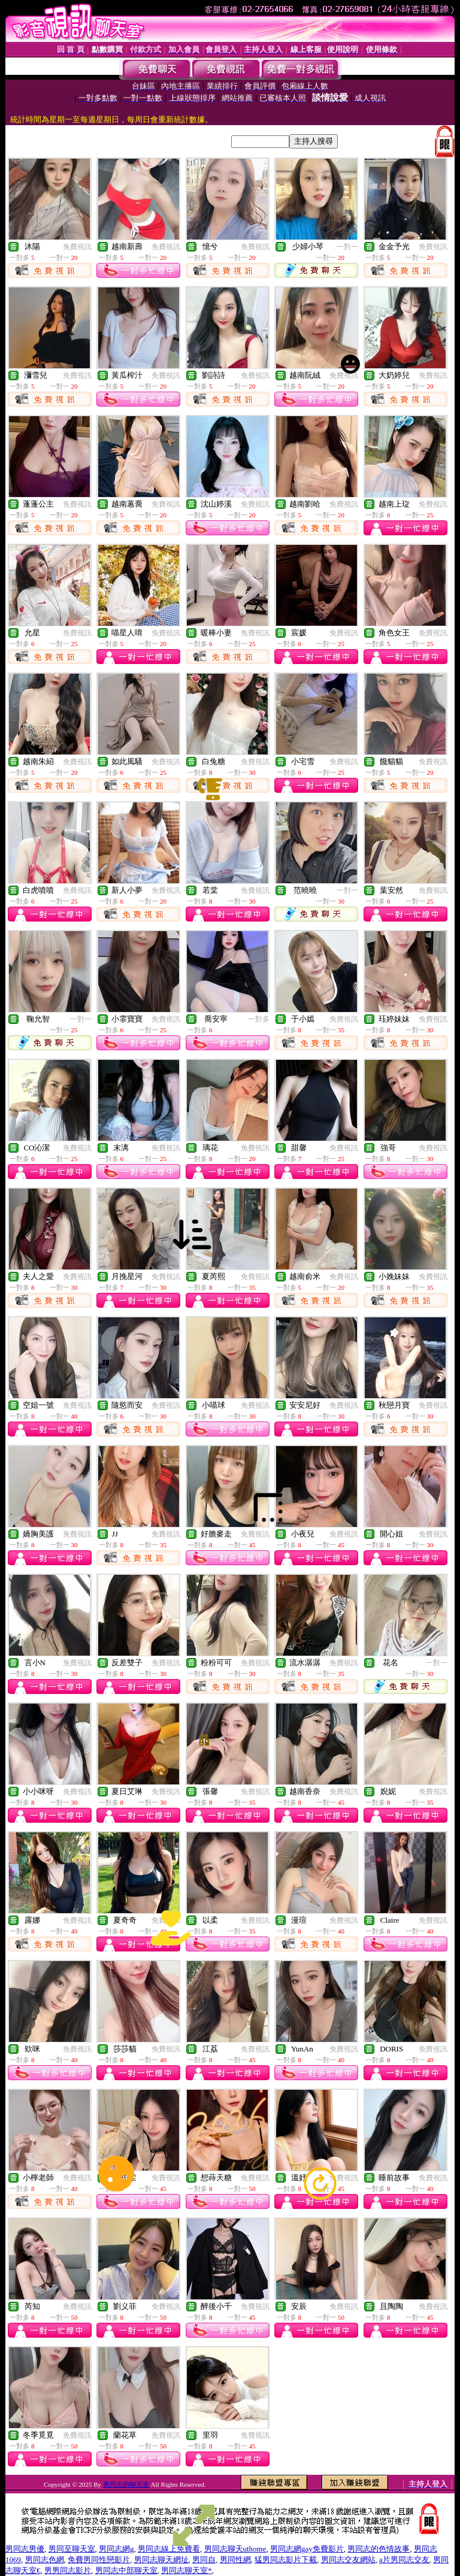 The height and width of the screenshot is (2576, 460). What do you see at coordinates (204, 1740) in the screenshot?
I see `safety vest or protective gear settings` at bounding box center [204, 1740].